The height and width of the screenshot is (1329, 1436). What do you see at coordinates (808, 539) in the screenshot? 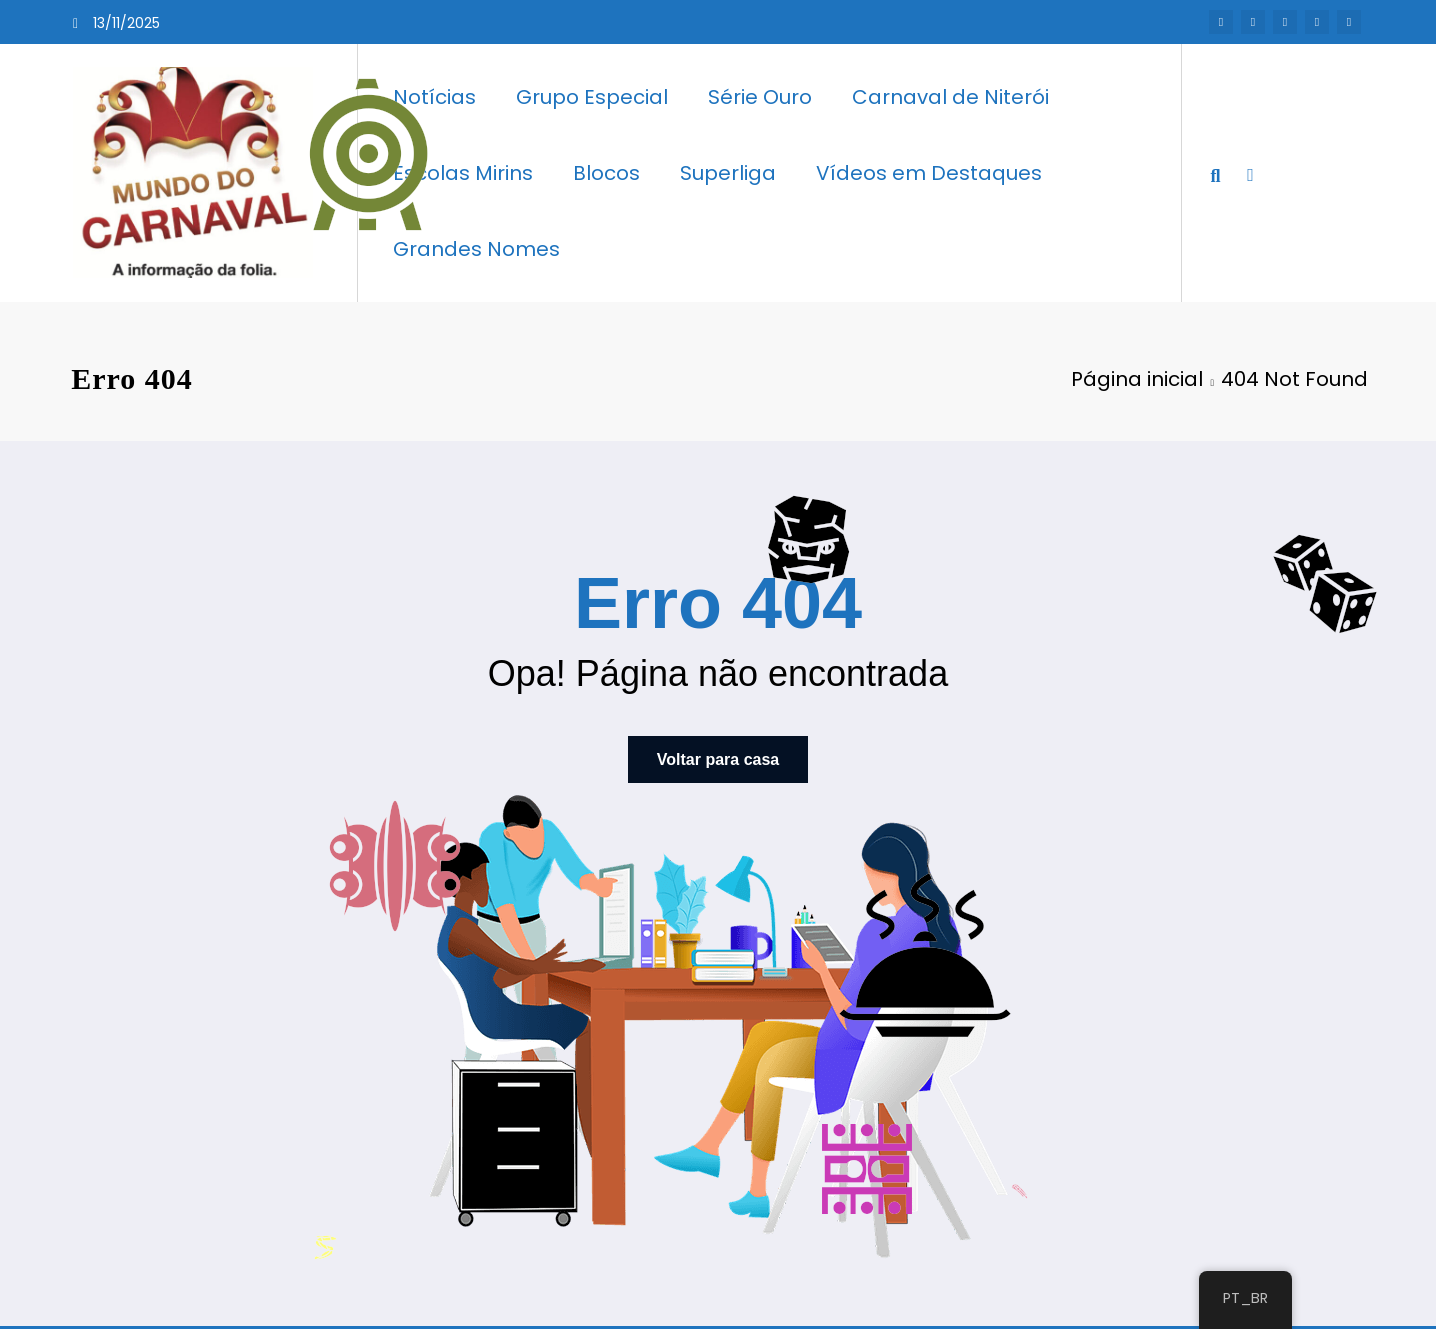
I see `select golem character or unit` at bounding box center [808, 539].